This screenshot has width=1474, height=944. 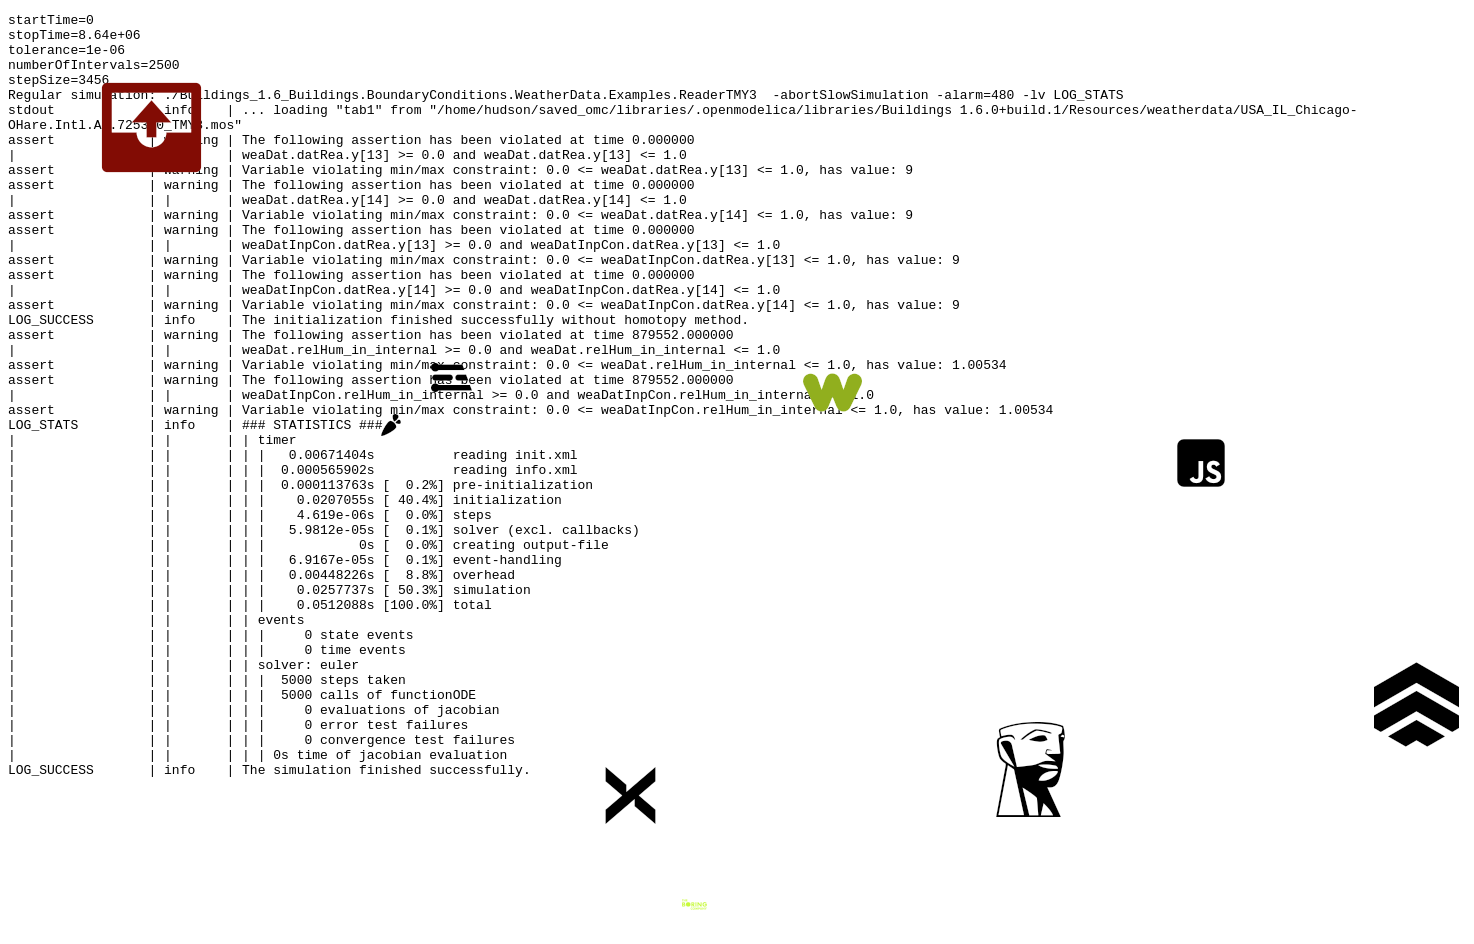 What do you see at coordinates (151, 127) in the screenshot?
I see `export or upload a file` at bounding box center [151, 127].